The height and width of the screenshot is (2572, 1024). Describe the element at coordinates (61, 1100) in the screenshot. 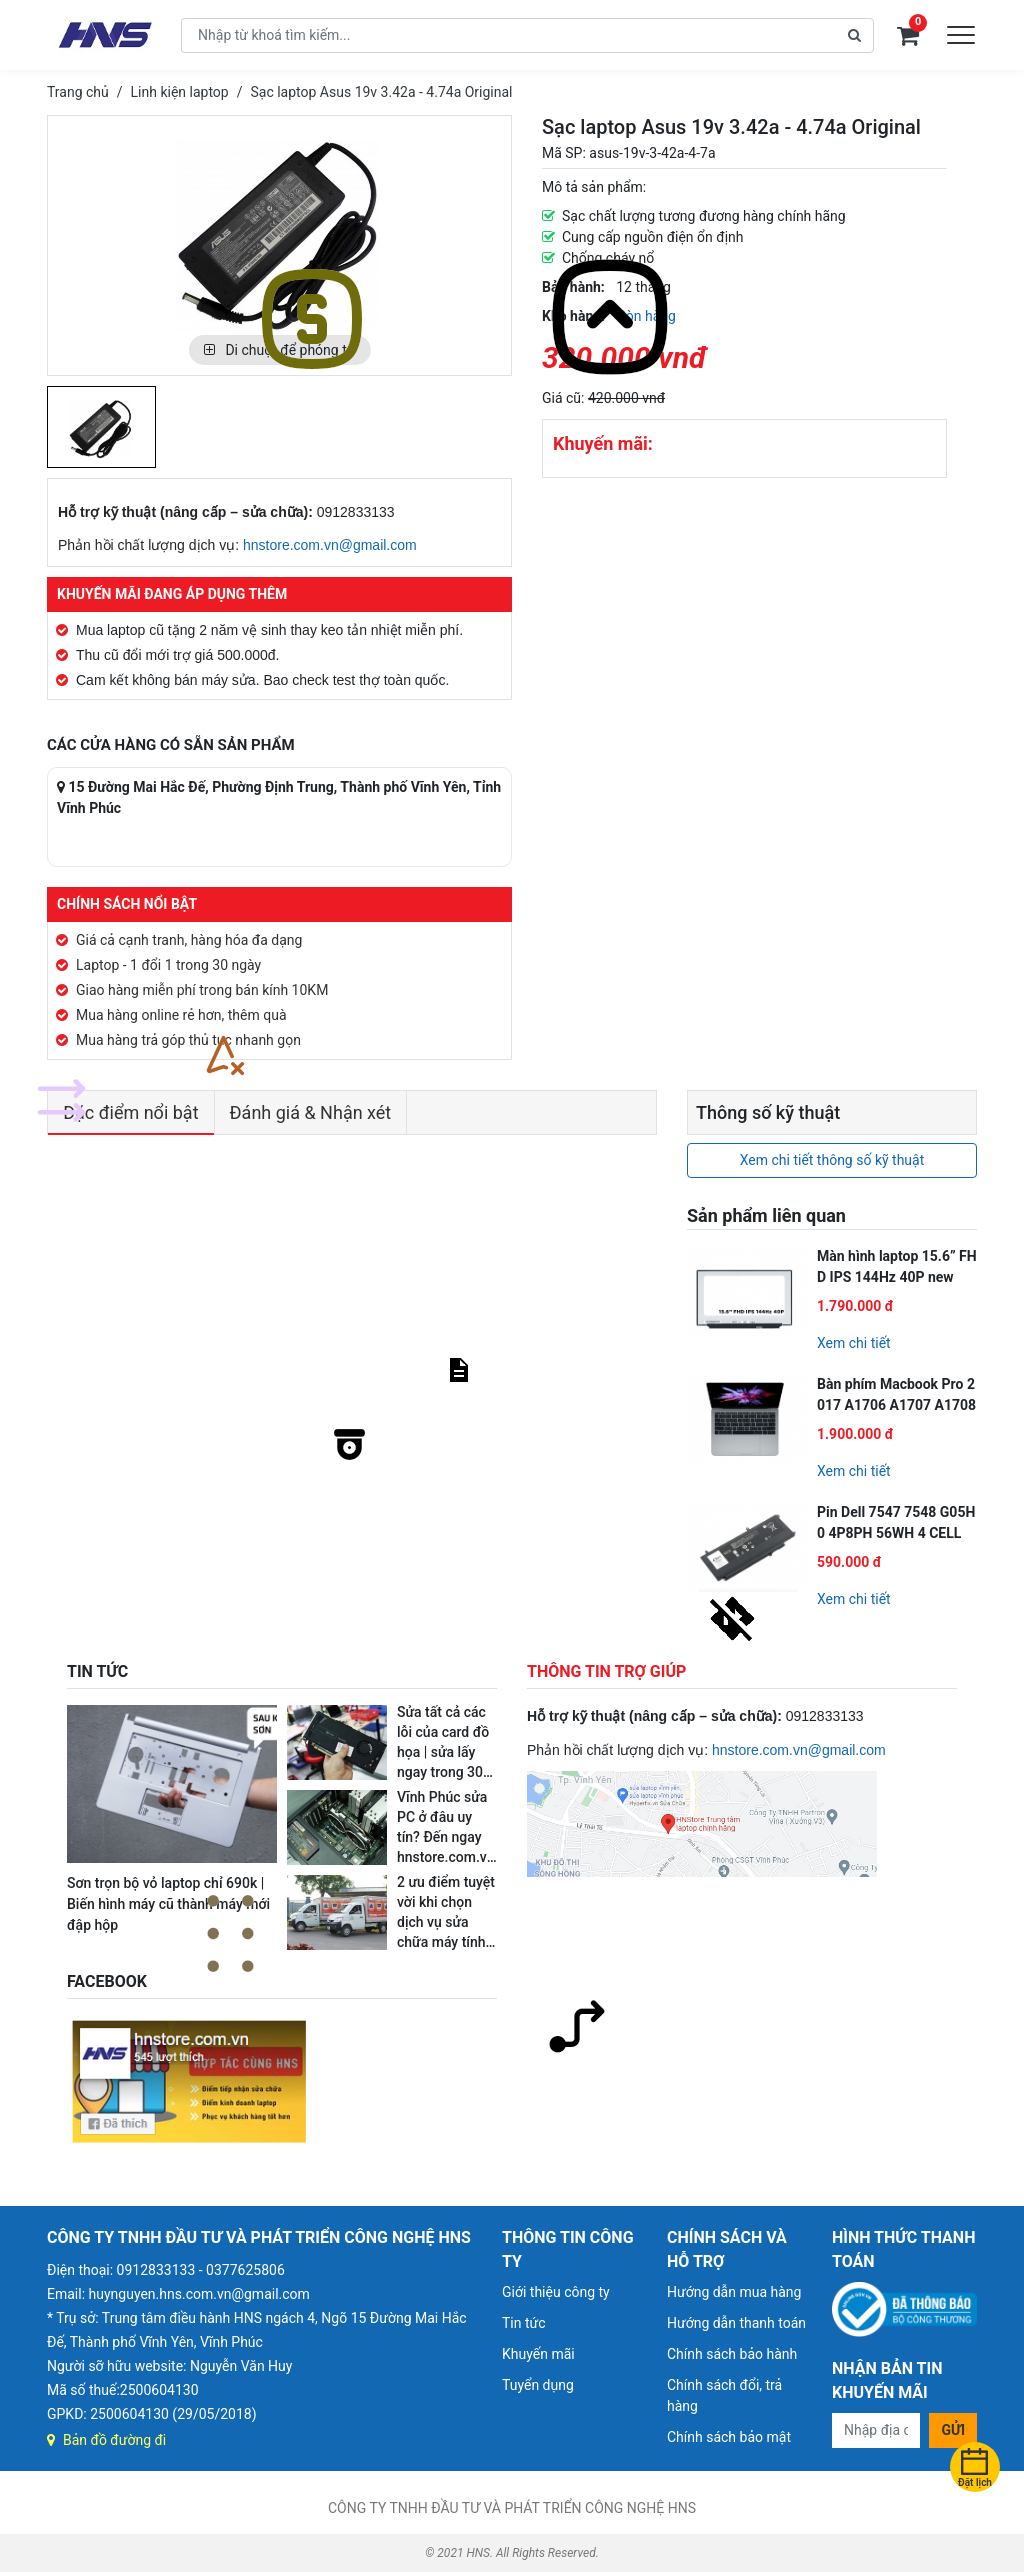

I see `move items to the right` at that location.